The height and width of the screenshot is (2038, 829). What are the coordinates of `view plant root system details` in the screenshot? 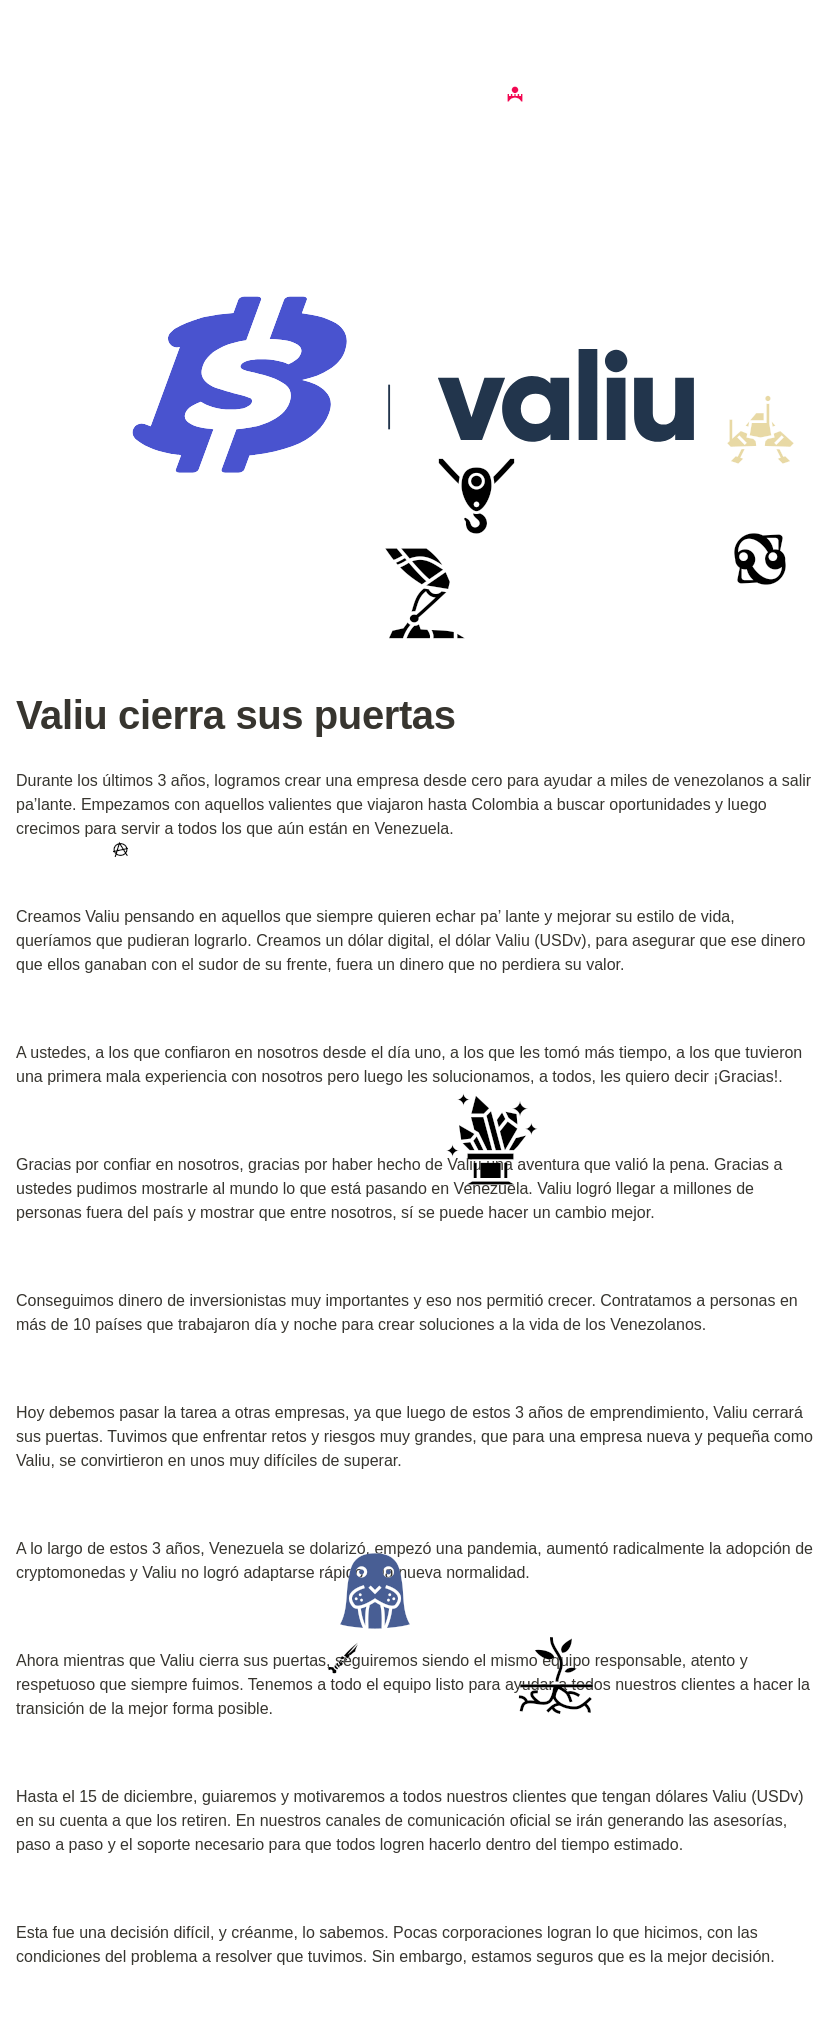 It's located at (556, 1675).